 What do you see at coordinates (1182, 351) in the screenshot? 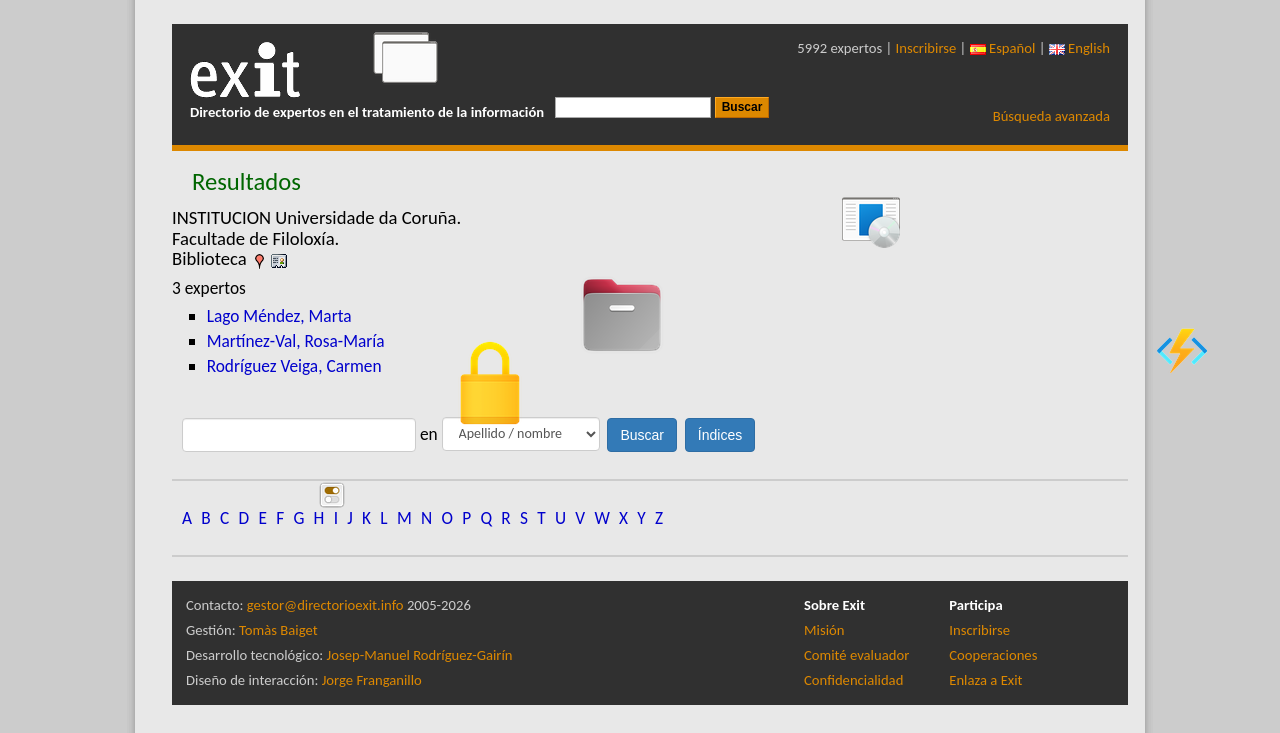
I see `open azure functions app` at bounding box center [1182, 351].